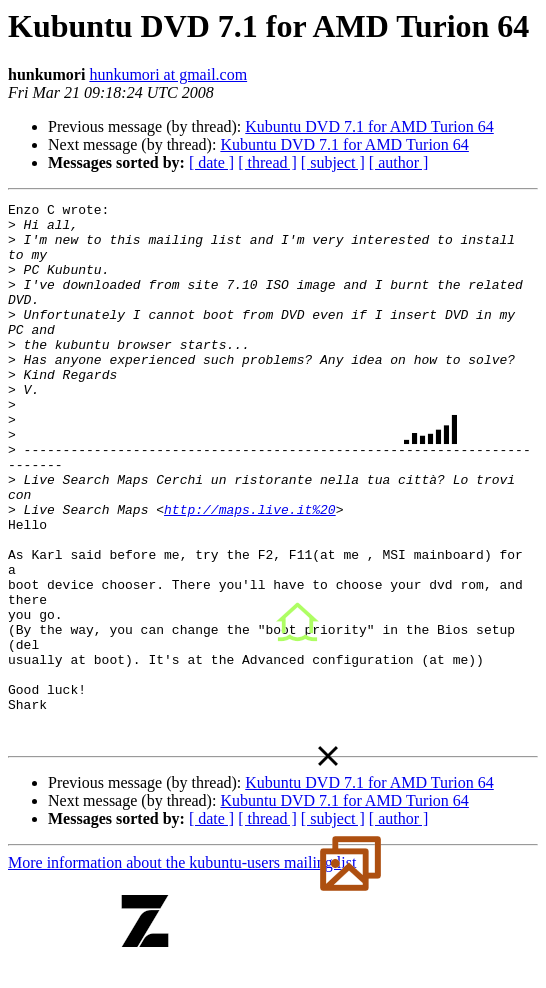 Image resolution: width=546 pixels, height=988 pixels. Describe the element at coordinates (297, 623) in the screenshot. I see `indicates flood warning or alert` at that location.